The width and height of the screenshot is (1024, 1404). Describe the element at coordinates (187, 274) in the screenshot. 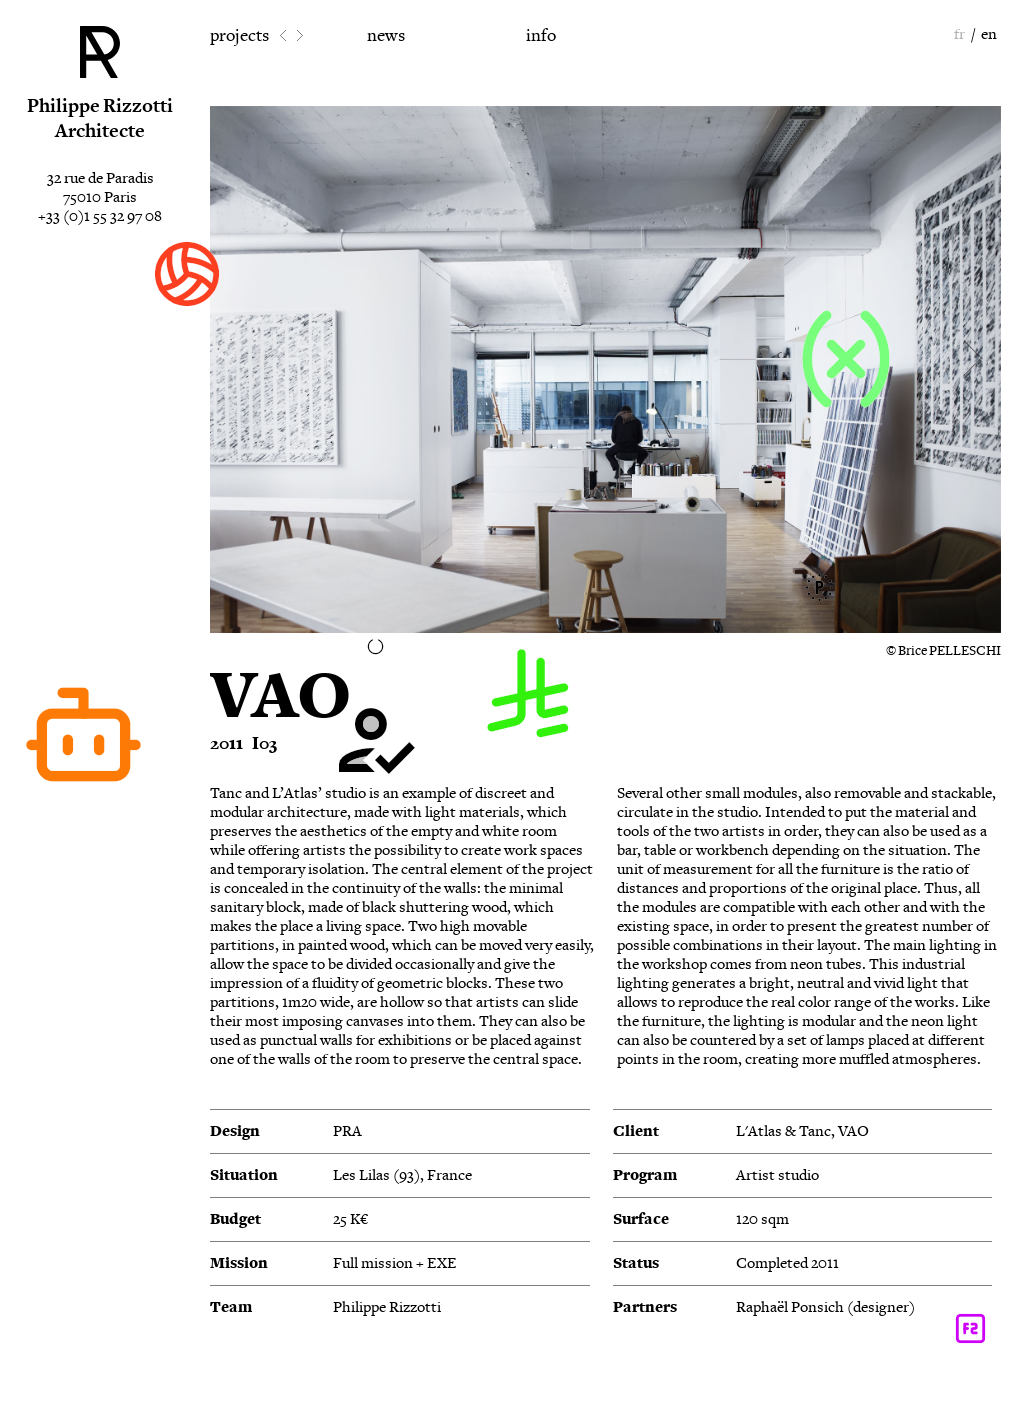

I see `view volleyball or beach sports activities` at that location.